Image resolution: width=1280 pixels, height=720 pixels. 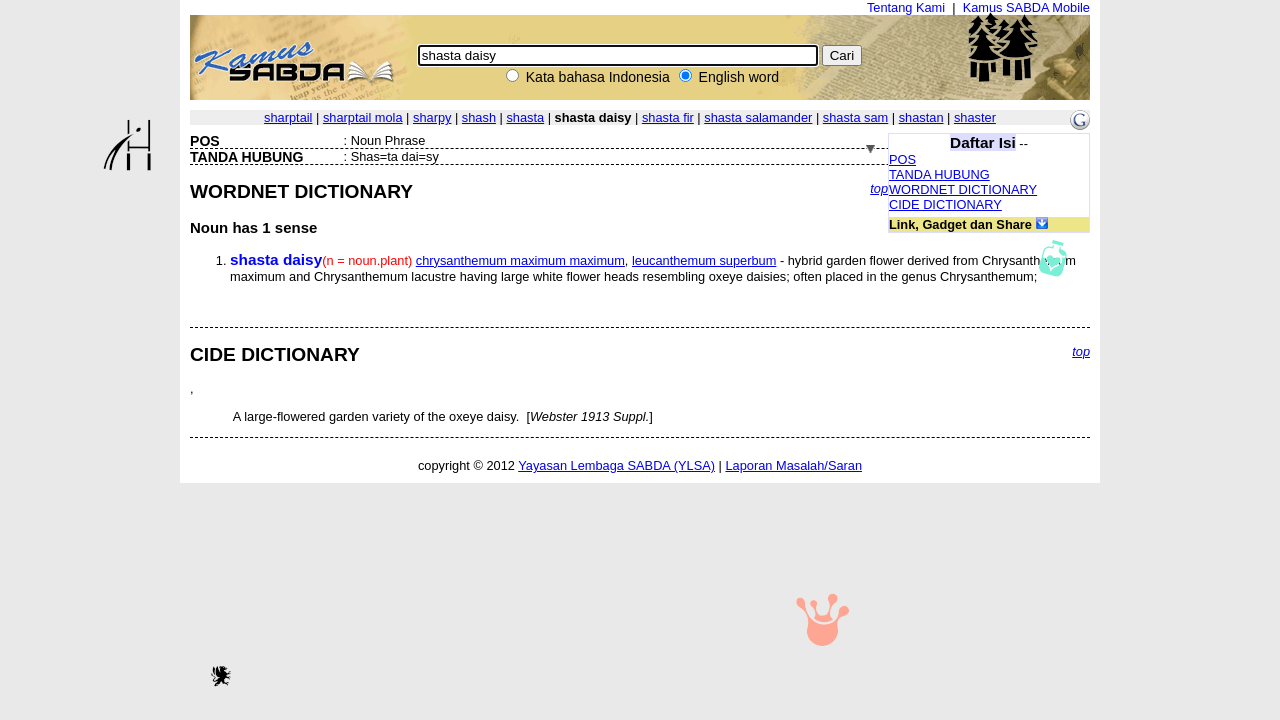 What do you see at coordinates (1003, 47) in the screenshot?
I see `explore forest or woodland area in game` at bounding box center [1003, 47].